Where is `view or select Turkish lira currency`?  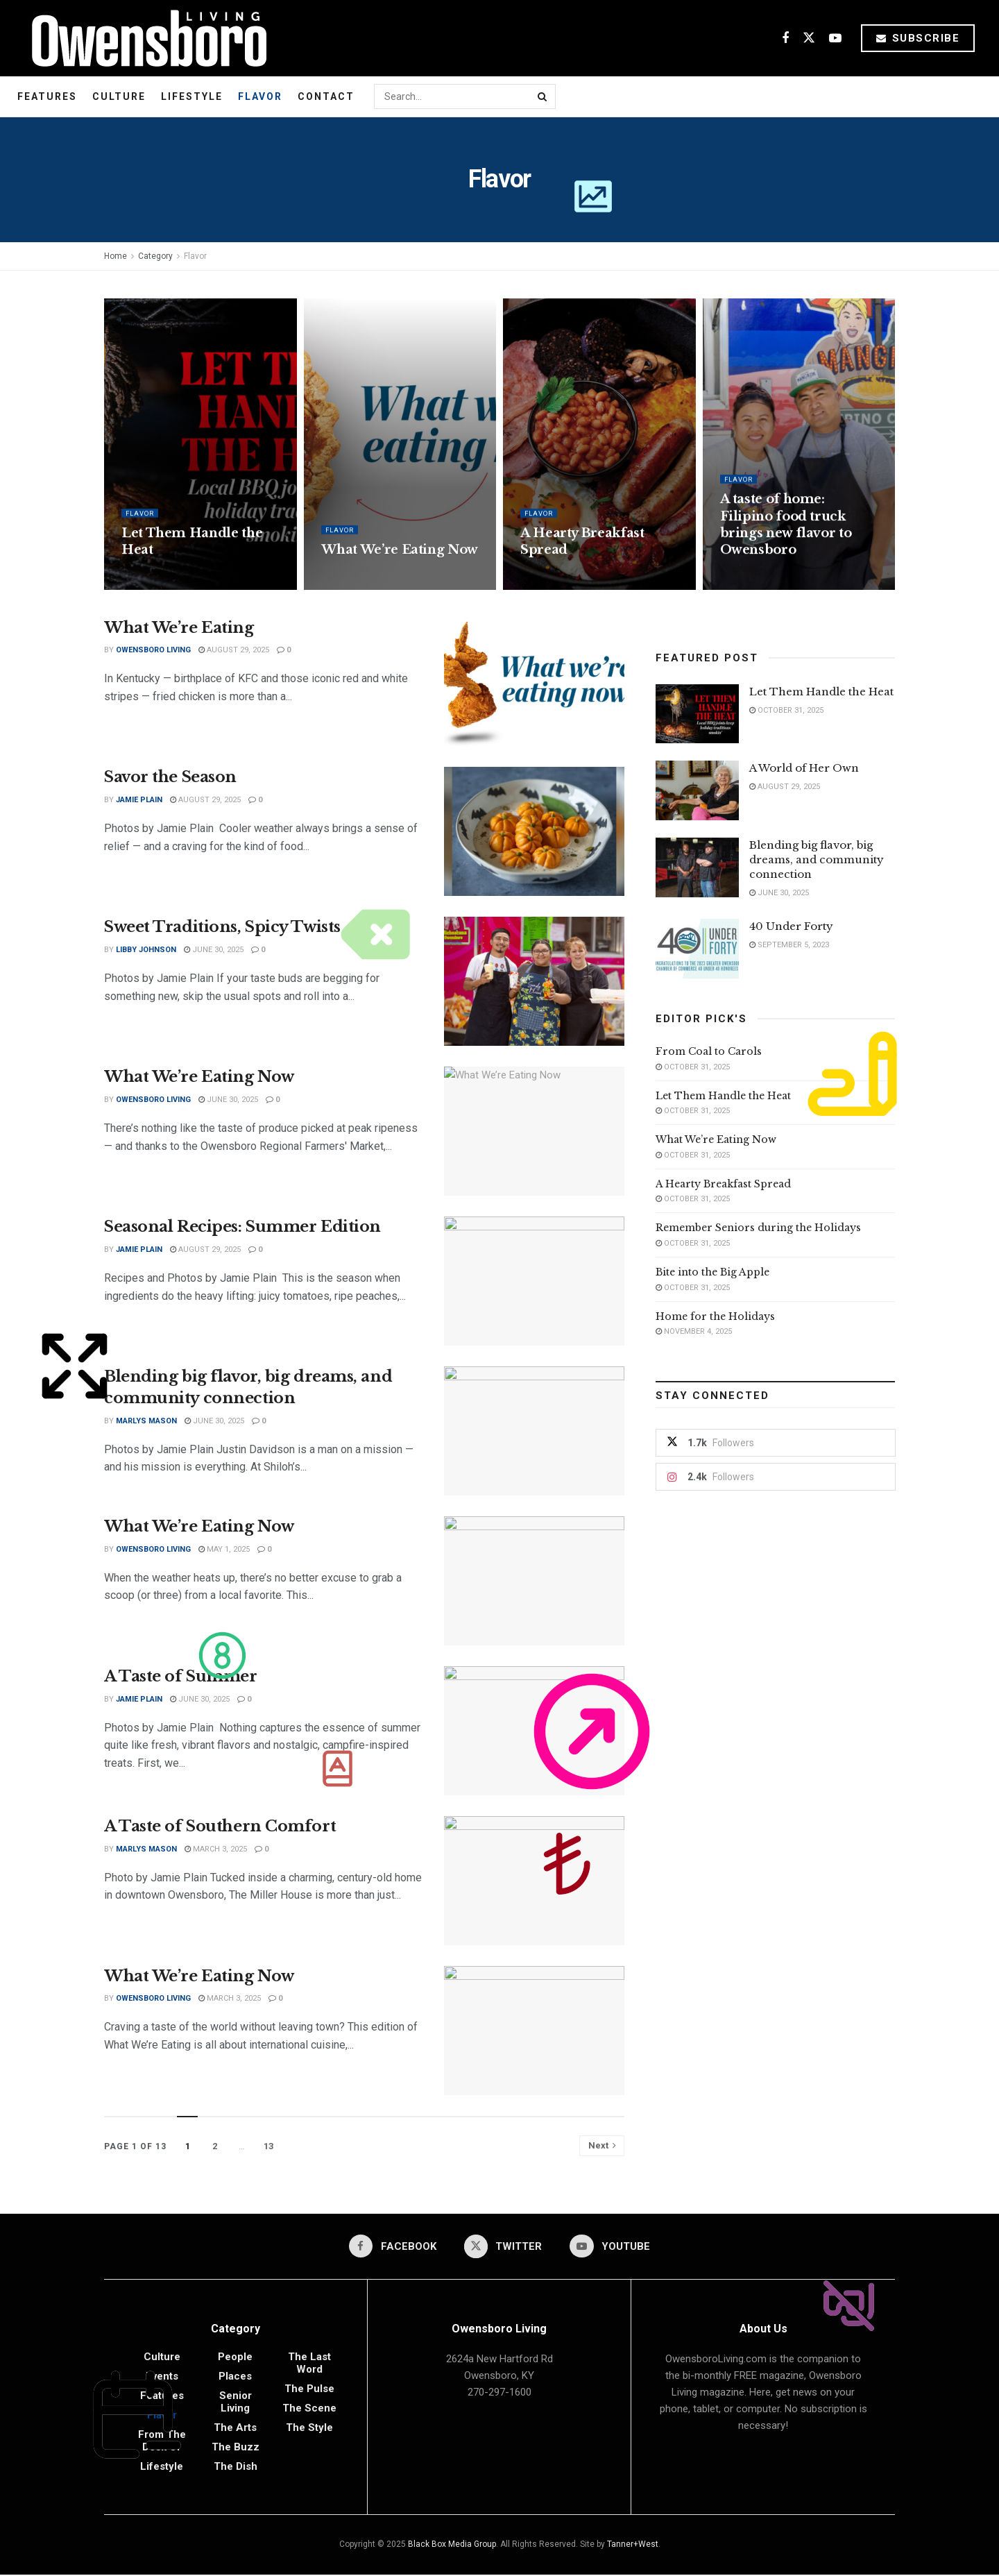
view or select Turkish lira currency is located at coordinates (568, 1863).